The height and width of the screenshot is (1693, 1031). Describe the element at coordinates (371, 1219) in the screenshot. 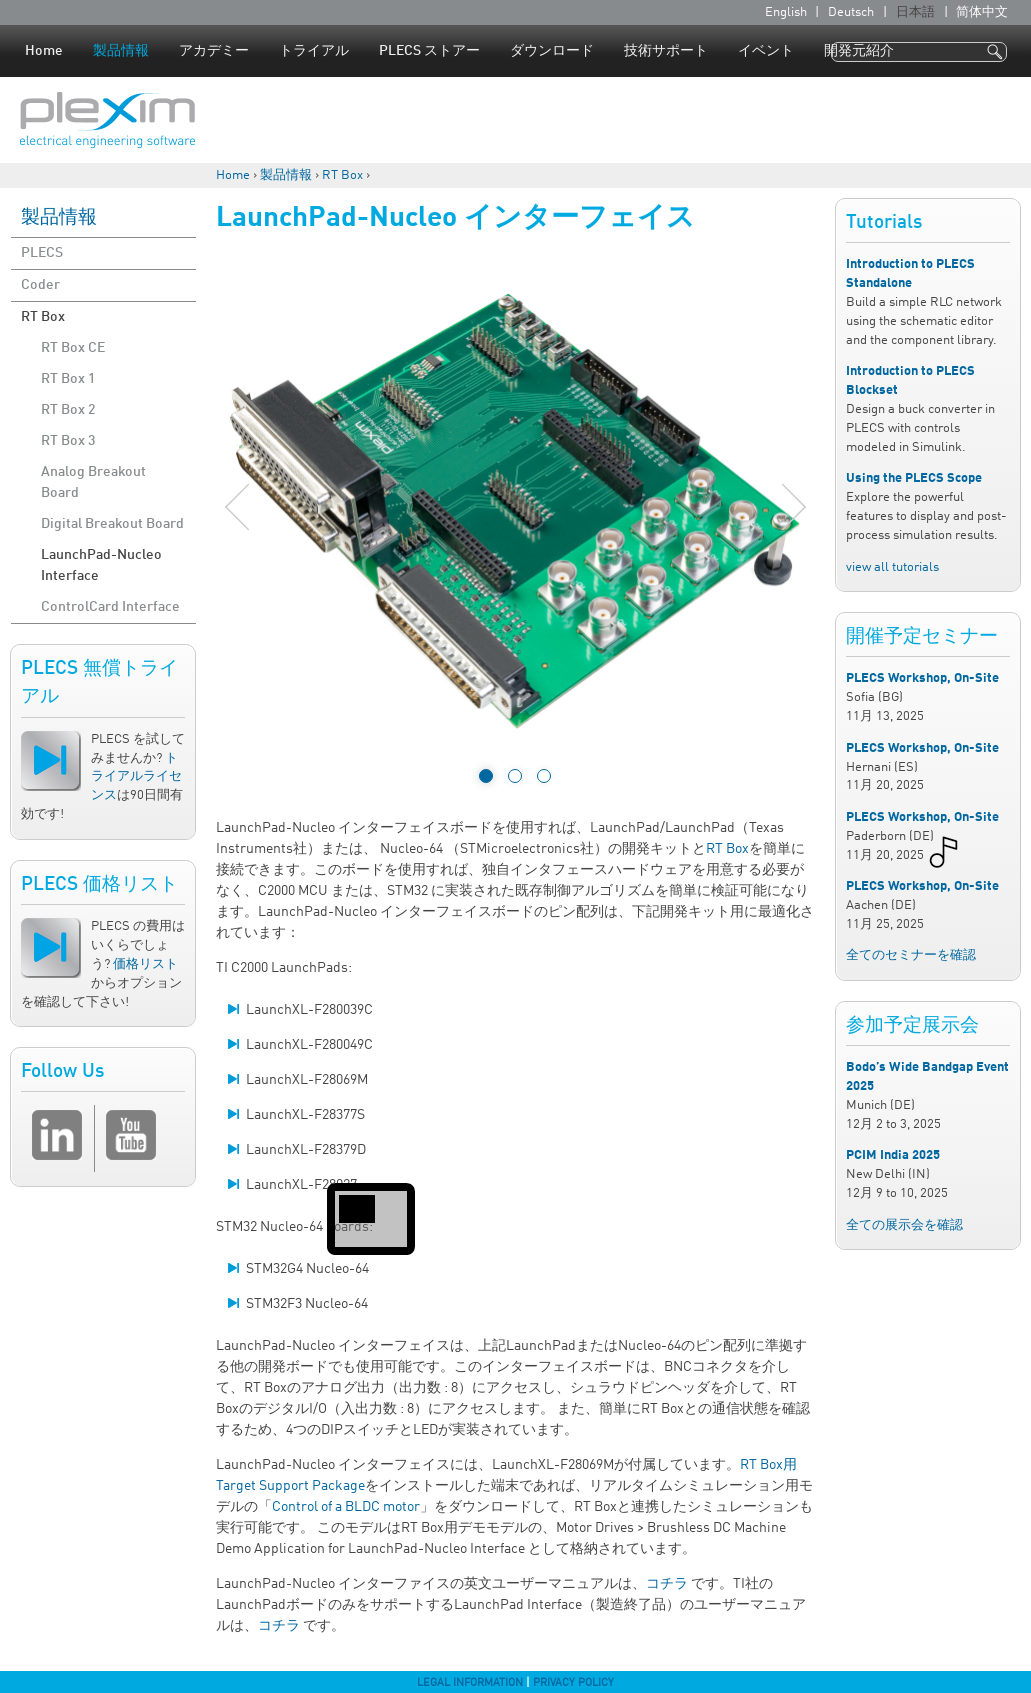

I see `access featured or highlighted video content` at that location.